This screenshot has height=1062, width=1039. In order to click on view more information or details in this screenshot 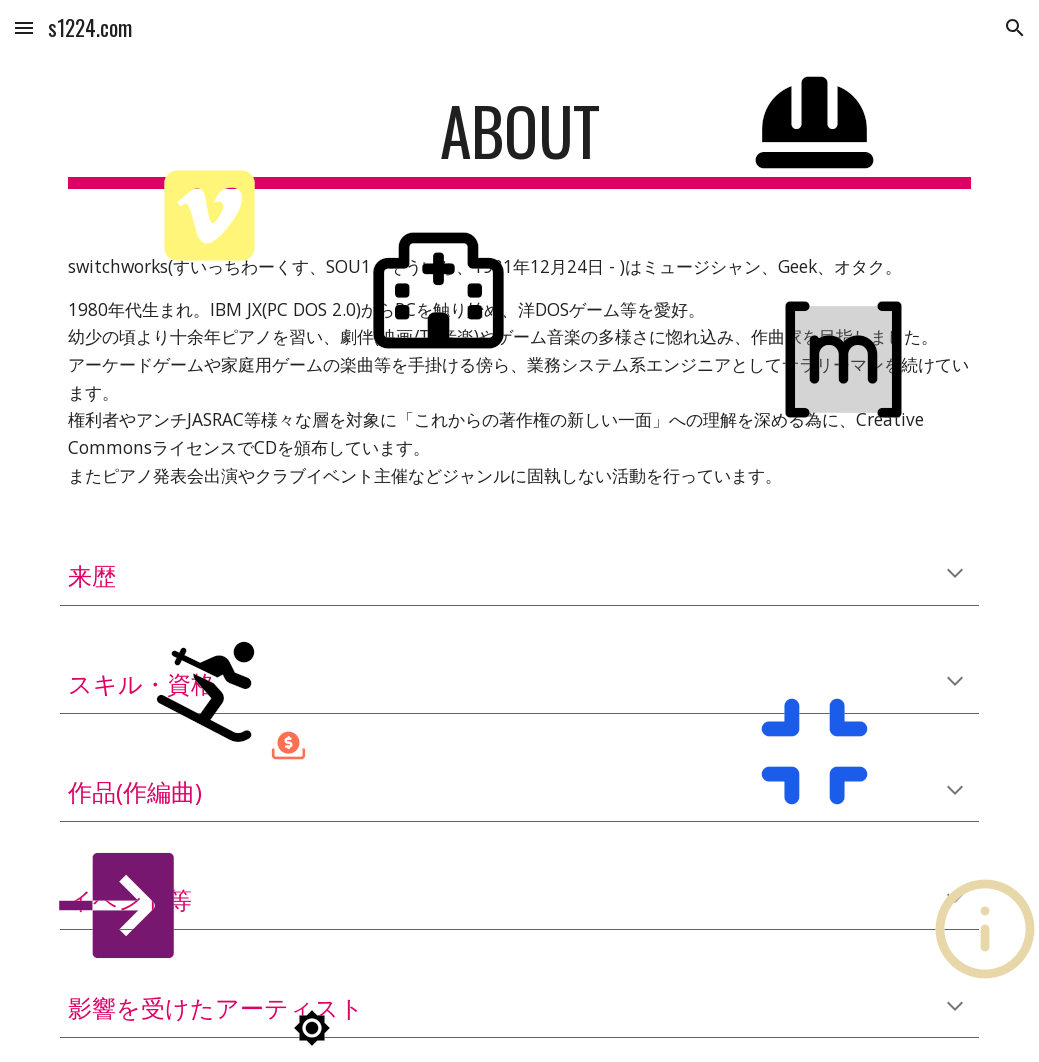, I will do `click(985, 929)`.